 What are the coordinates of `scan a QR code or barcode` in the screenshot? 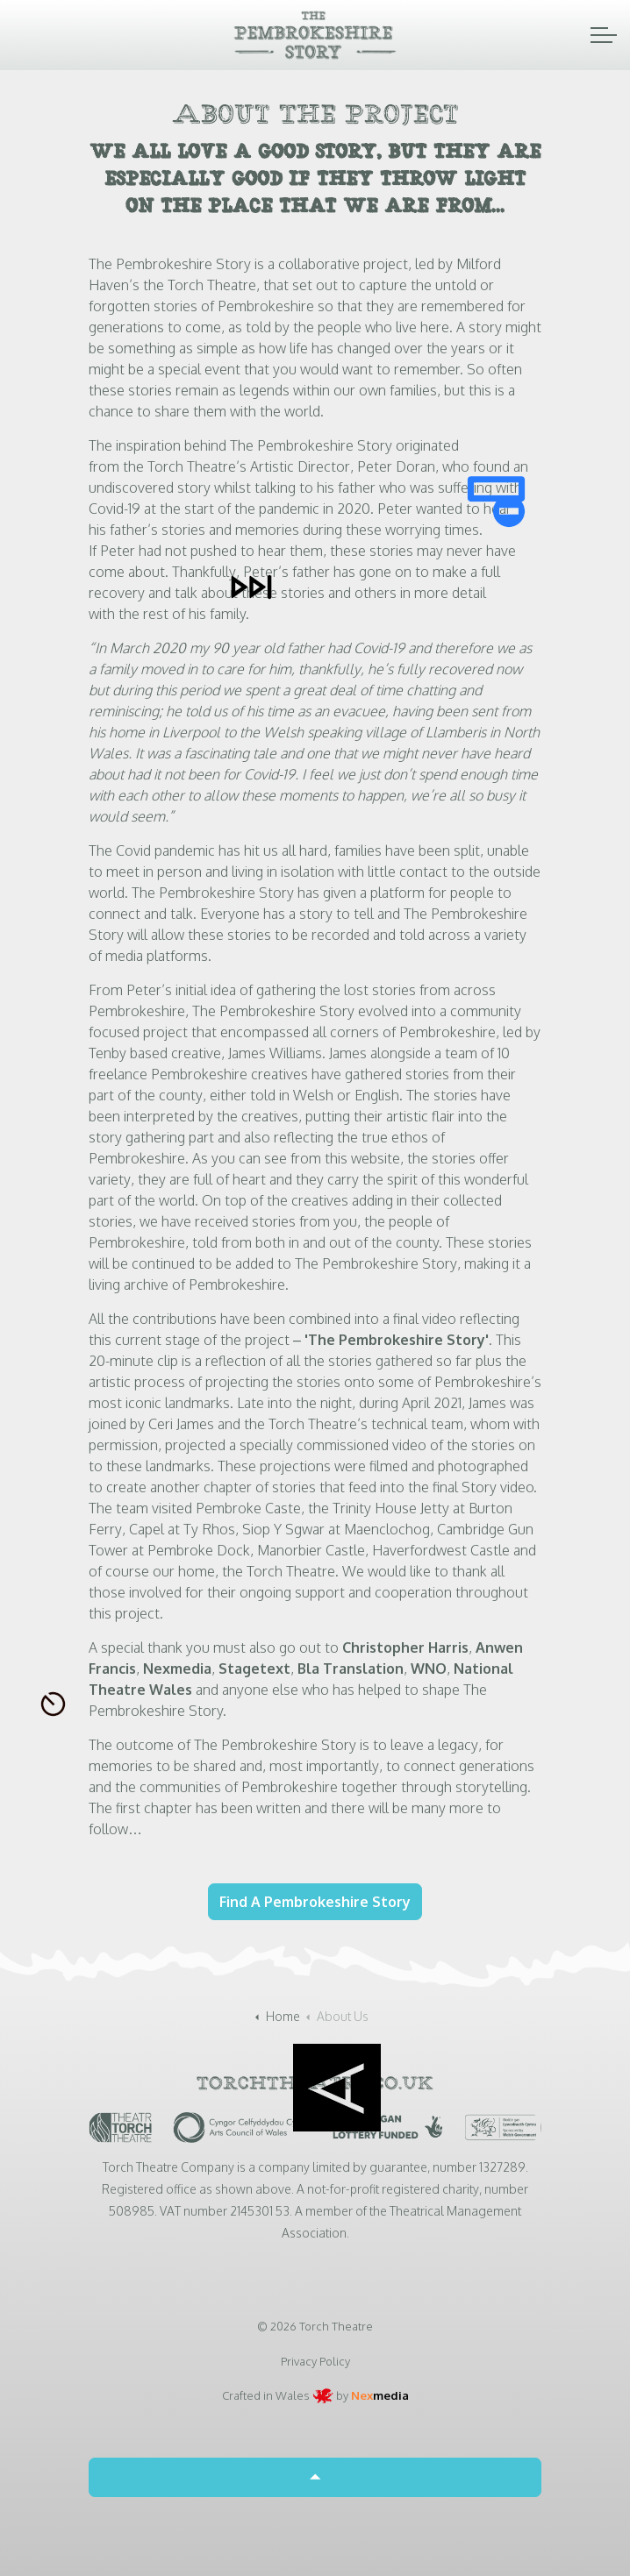 It's located at (53, 1704).